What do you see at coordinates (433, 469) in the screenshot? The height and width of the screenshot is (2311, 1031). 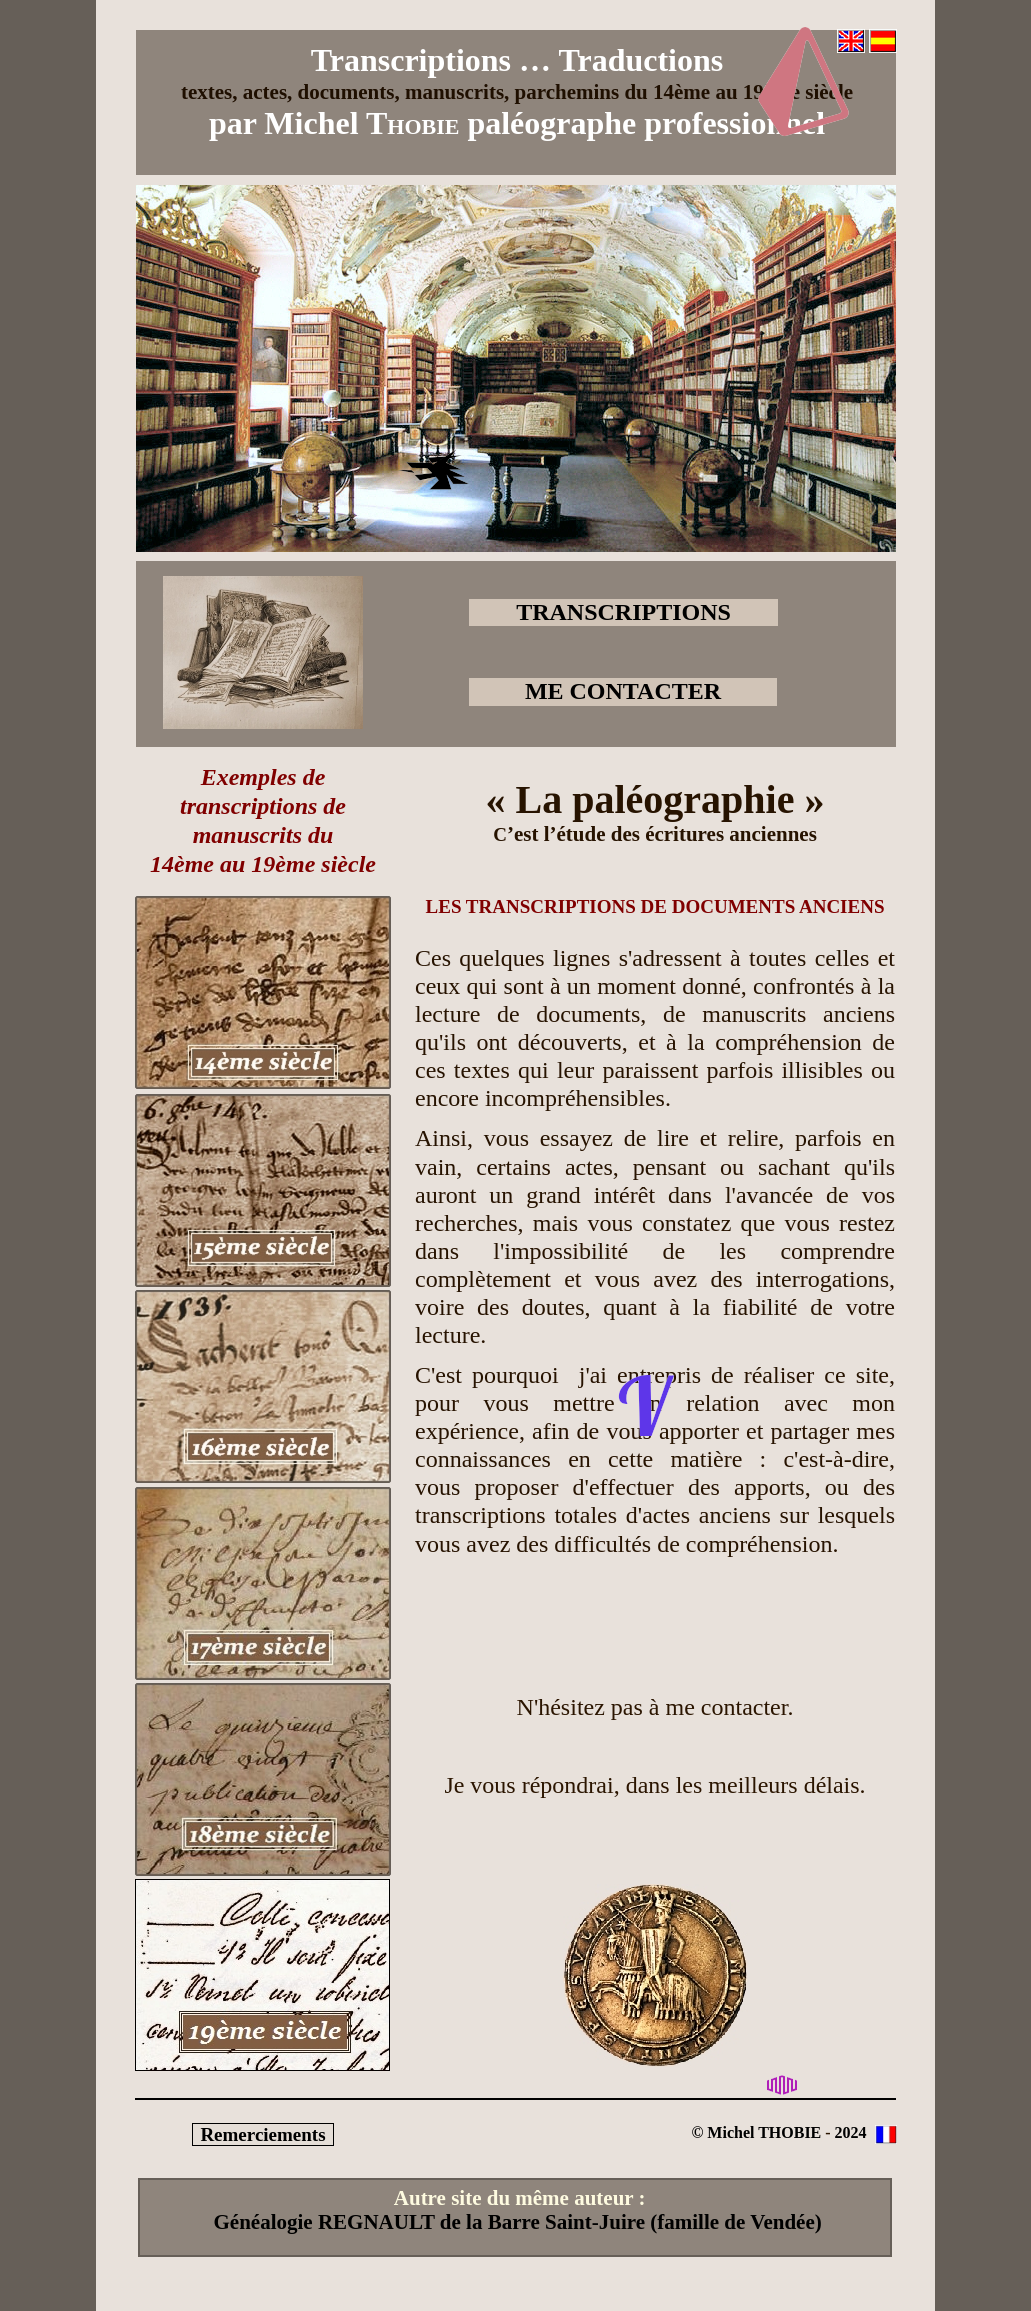 I see `wails framework logo` at bounding box center [433, 469].